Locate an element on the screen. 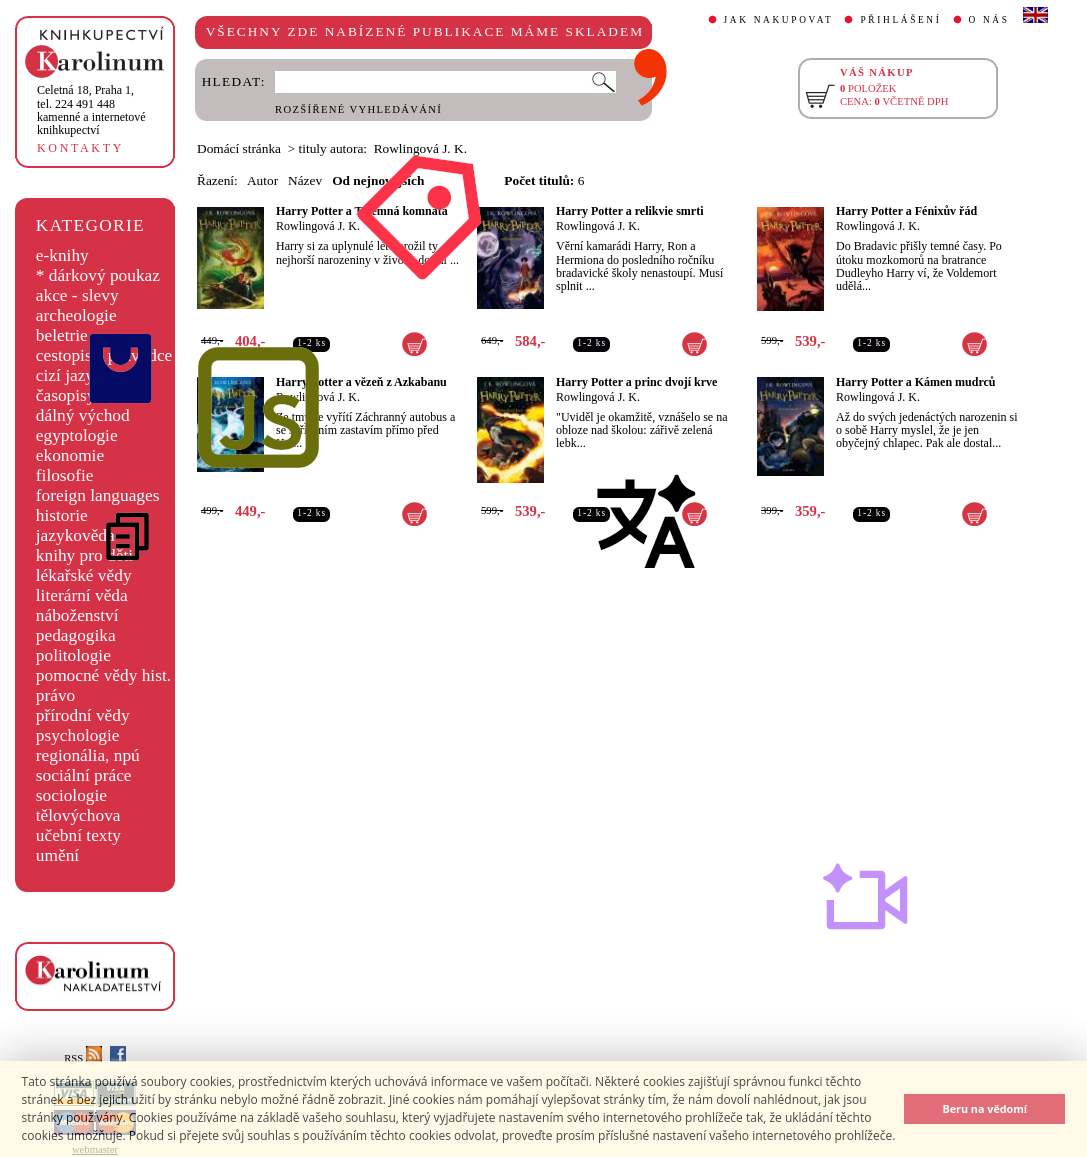 The height and width of the screenshot is (1157, 1087). copy file to clipboard is located at coordinates (127, 536).